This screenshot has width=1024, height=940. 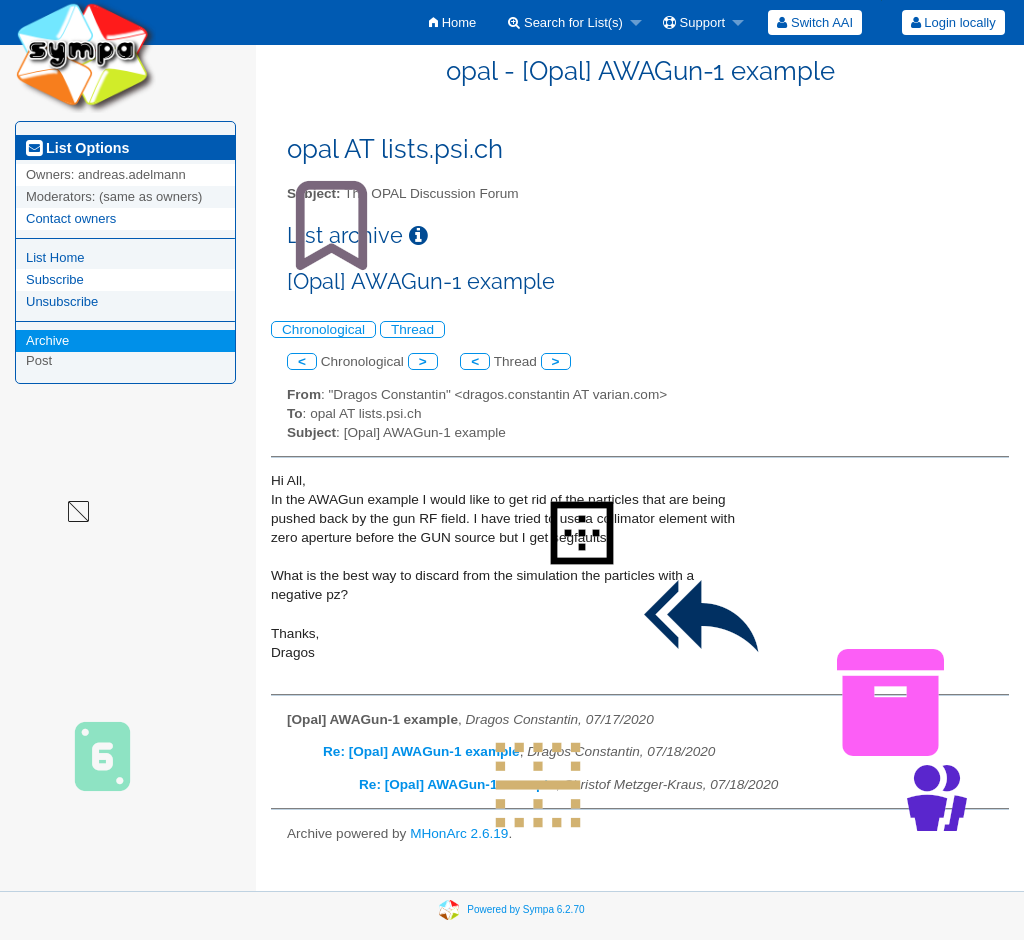 I want to click on view group members or team, so click(x=937, y=798).